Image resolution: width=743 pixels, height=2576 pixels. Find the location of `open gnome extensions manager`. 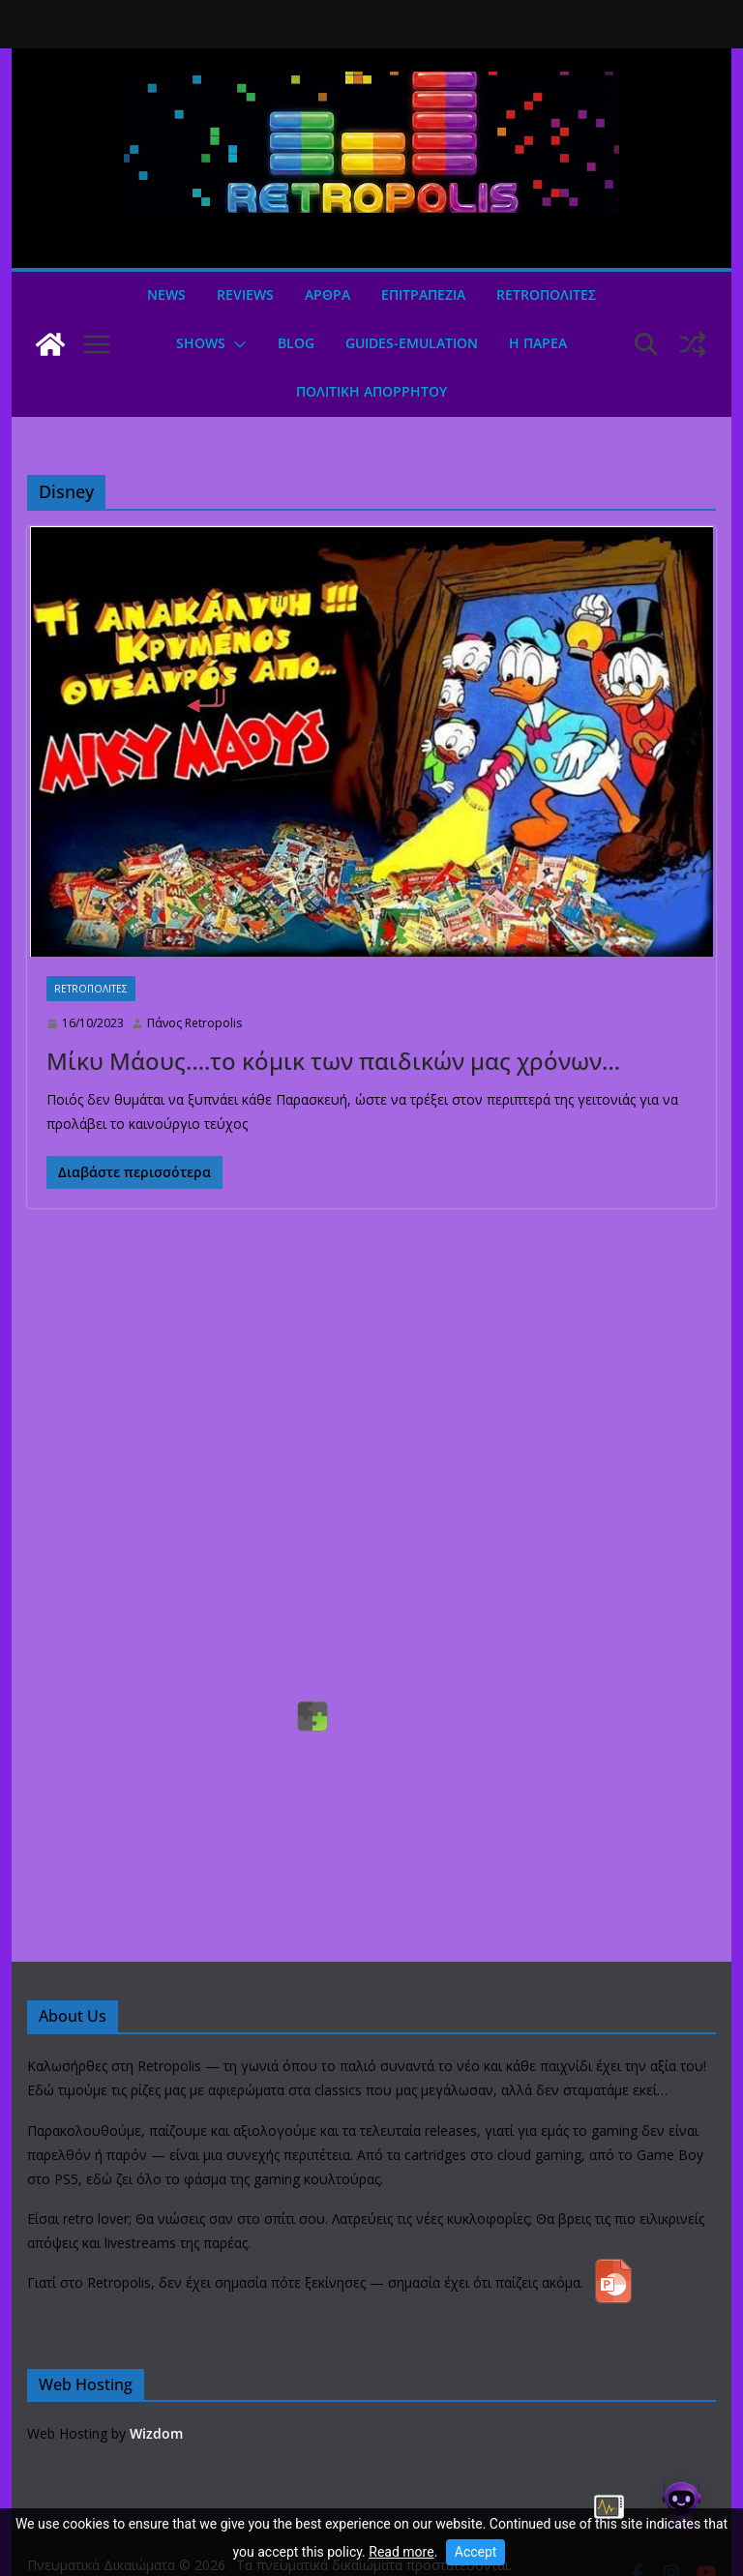

open gnome extensions manager is located at coordinates (312, 1716).